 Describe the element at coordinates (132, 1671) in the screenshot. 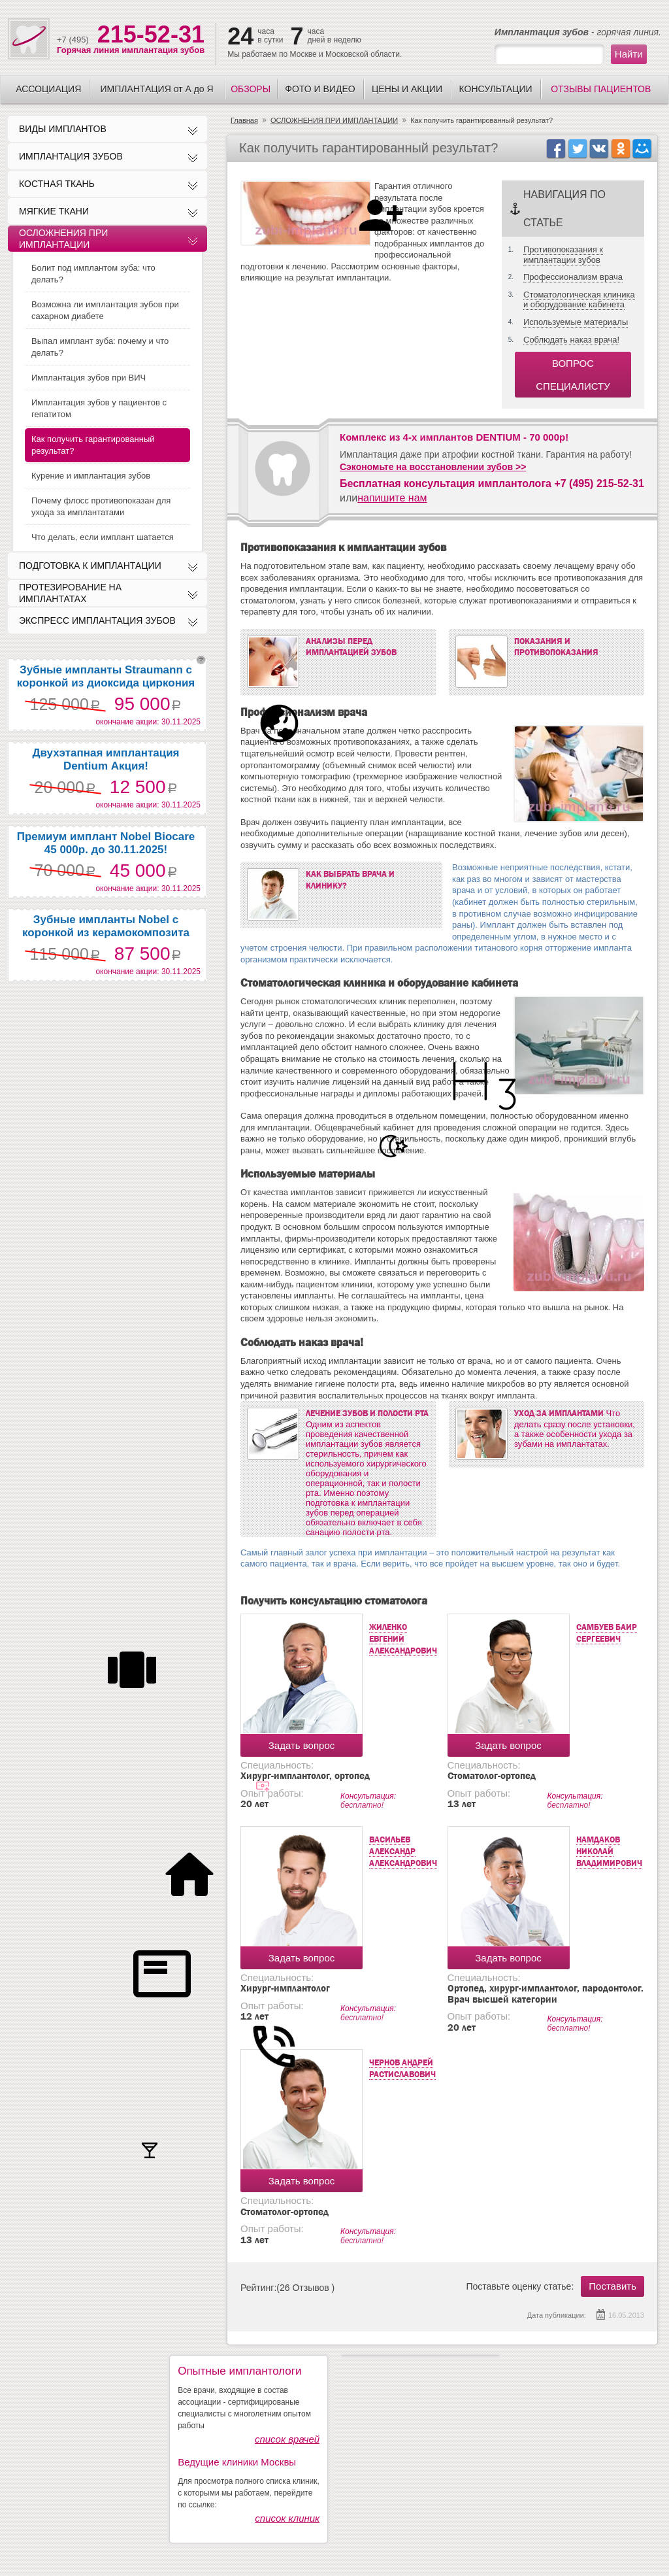

I see `view content in carousel format` at that location.